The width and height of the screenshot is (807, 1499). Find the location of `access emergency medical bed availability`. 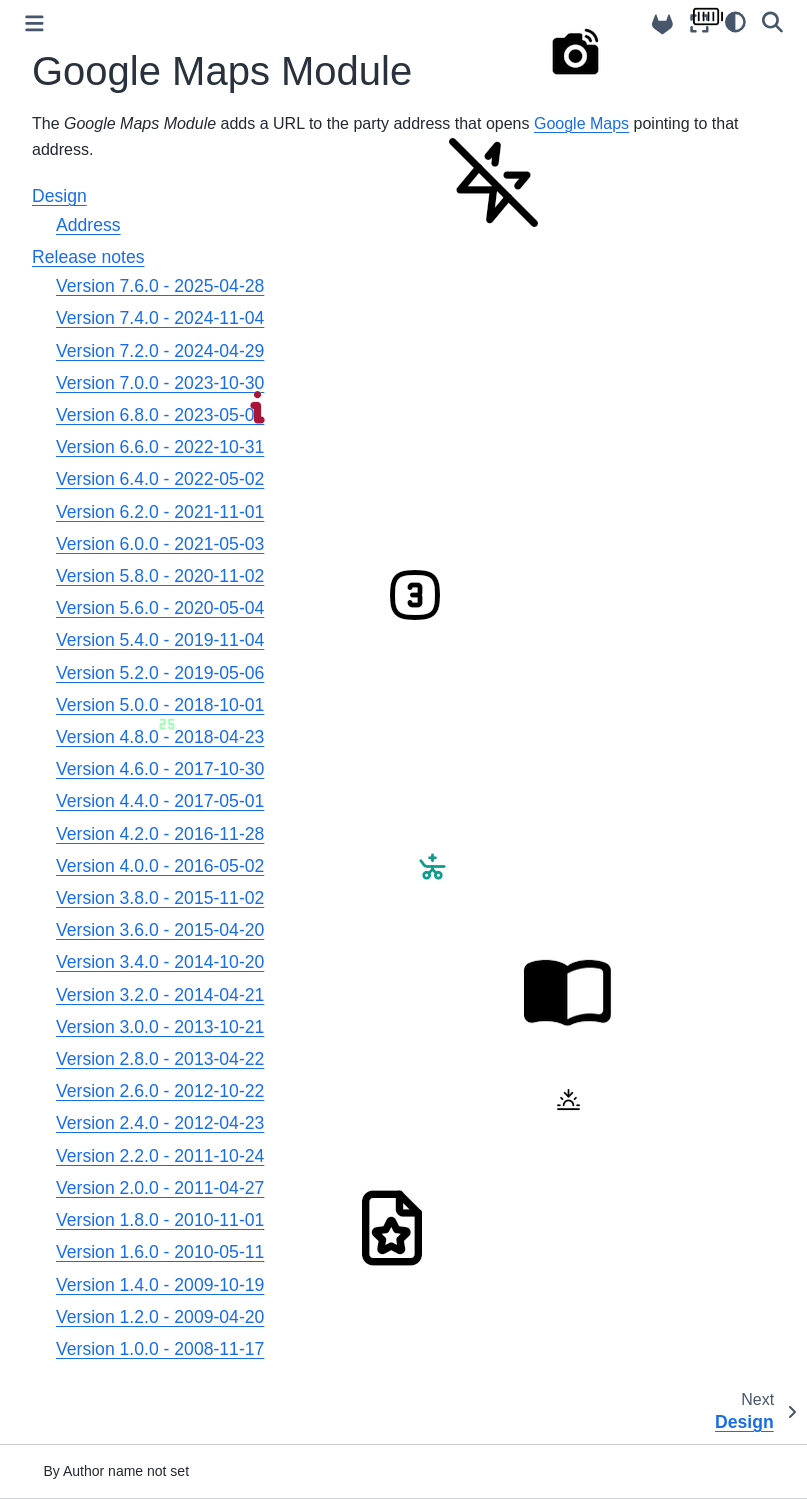

access emergency medical bed availability is located at coordinates (432, 866).